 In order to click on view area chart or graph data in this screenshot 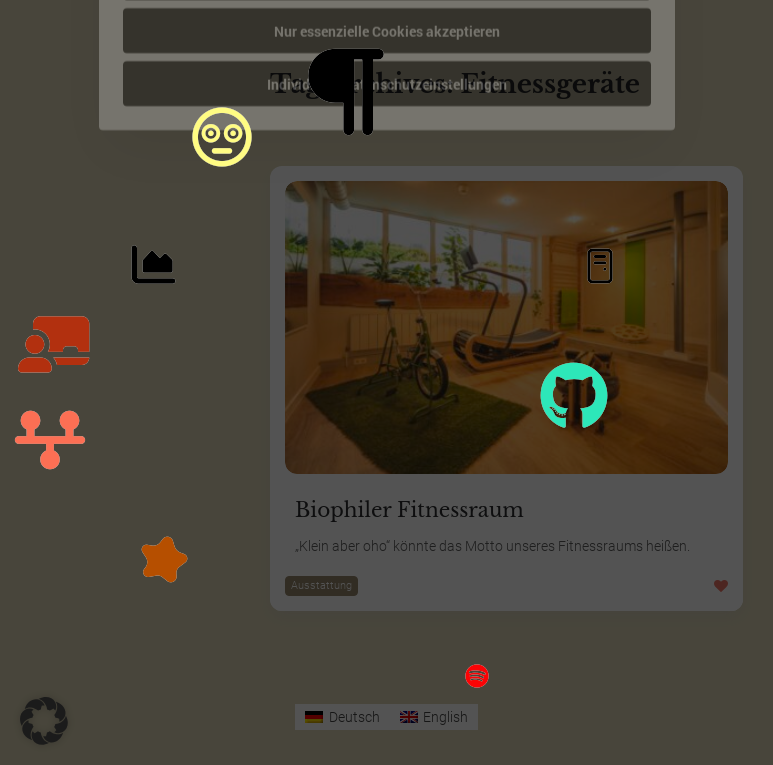, I will do `click(153, 264)`.